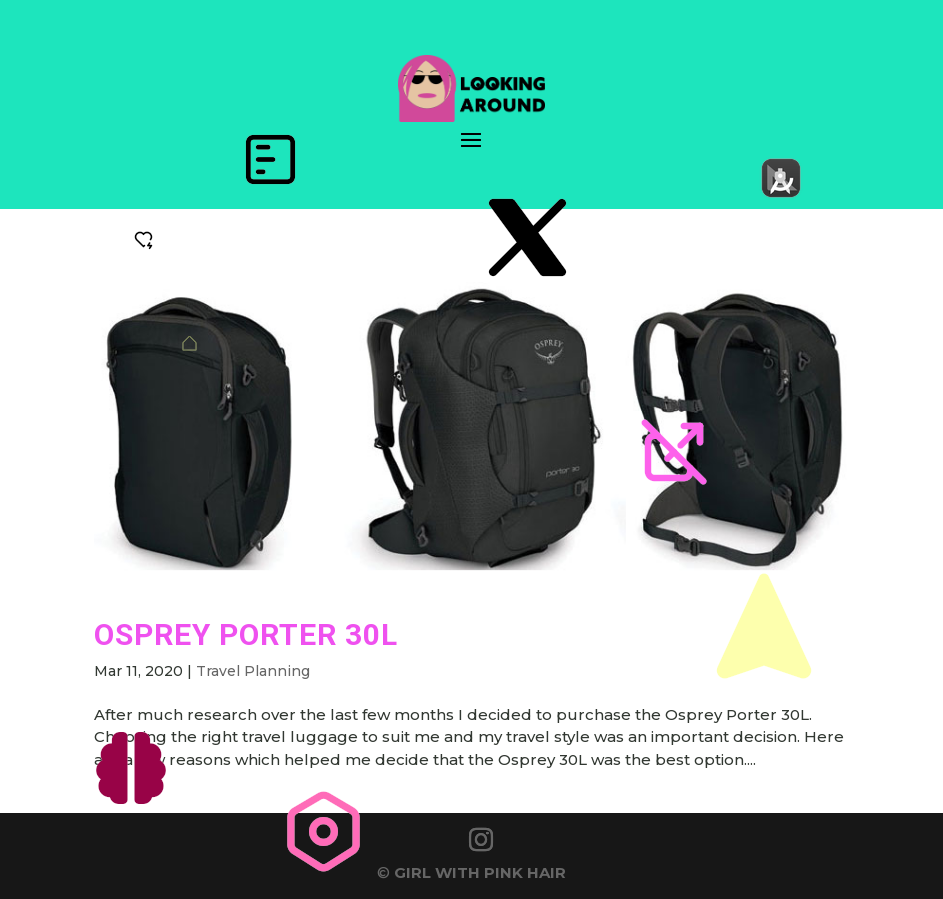 This screenshot has height=899, width=943. I want to click on share to X (formerly Twitter), so click(527, 237).